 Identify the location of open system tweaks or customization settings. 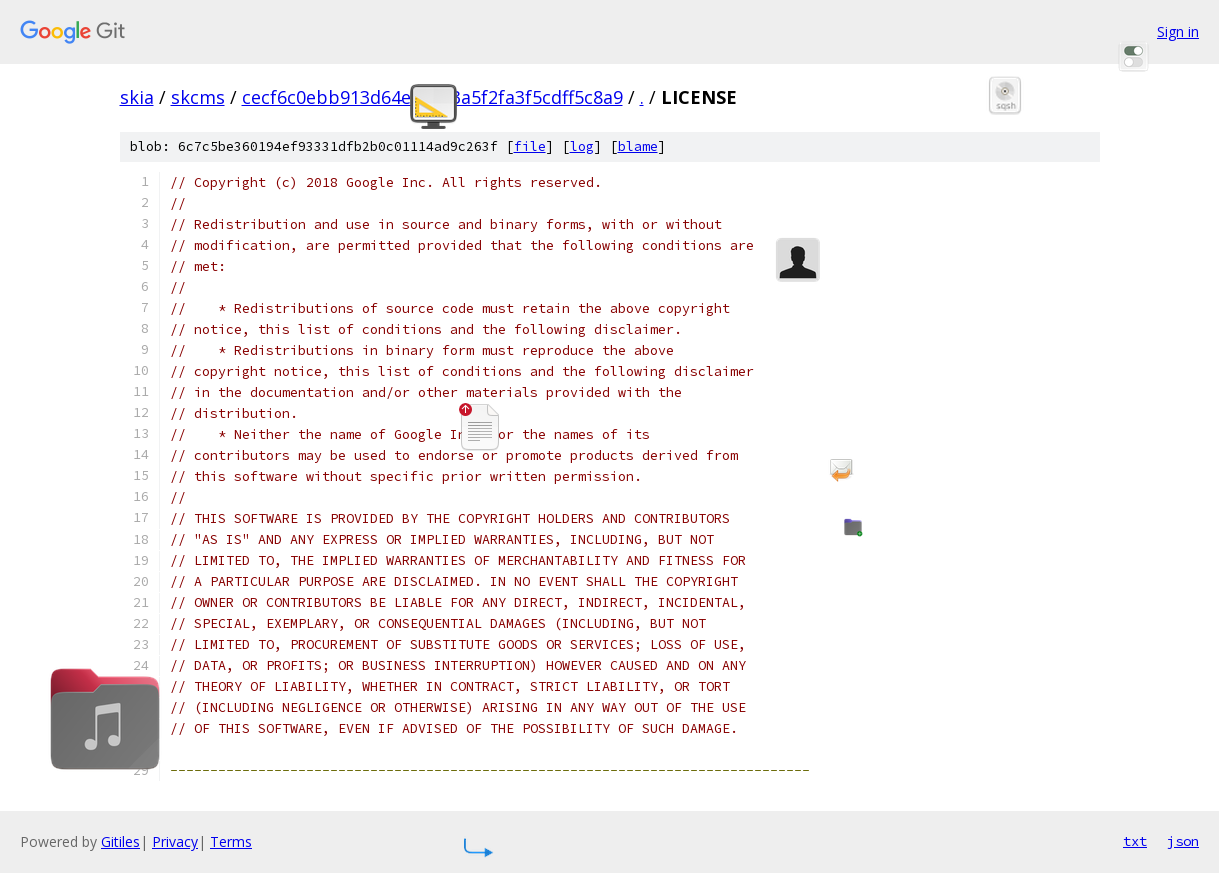
(1133, 56).